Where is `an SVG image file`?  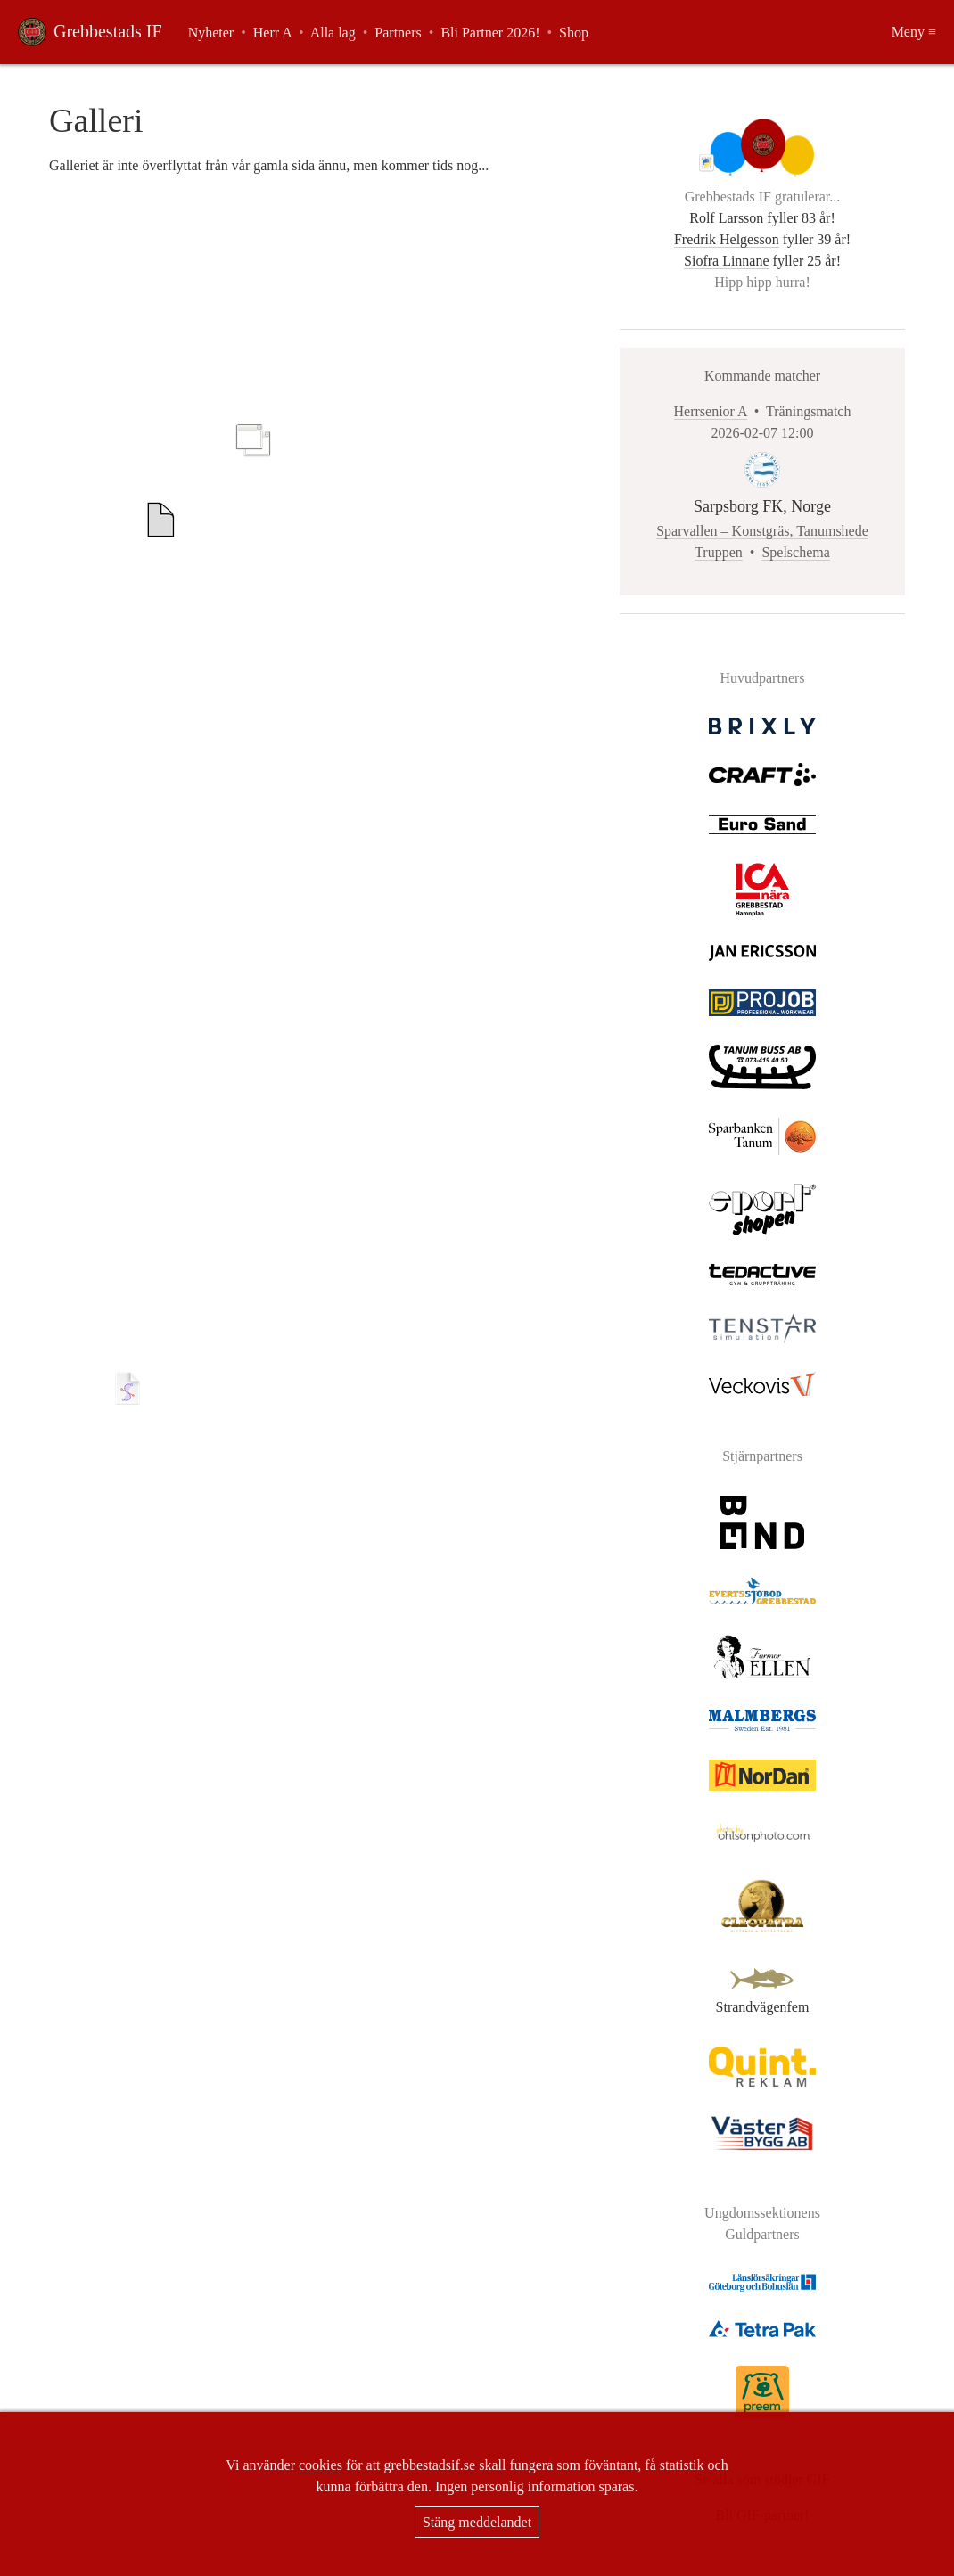 an SVG image file is located at coordinates (127, 1389).